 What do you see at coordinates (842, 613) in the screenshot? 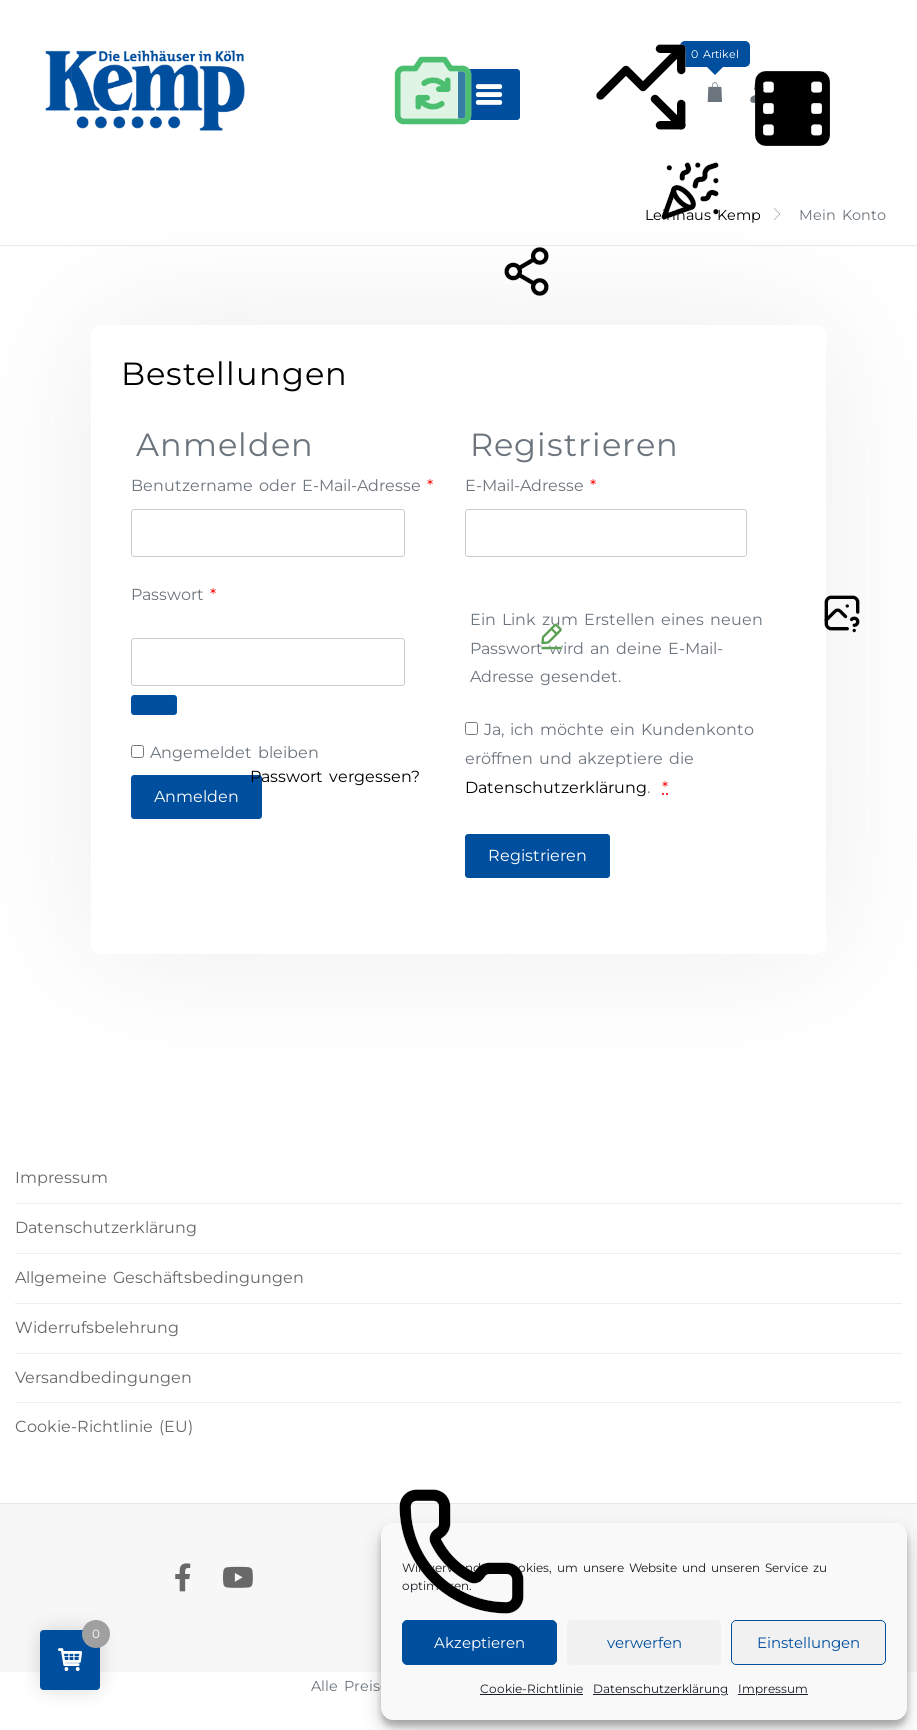
I see `unknown or missing image` at bounding box center [842, 613].